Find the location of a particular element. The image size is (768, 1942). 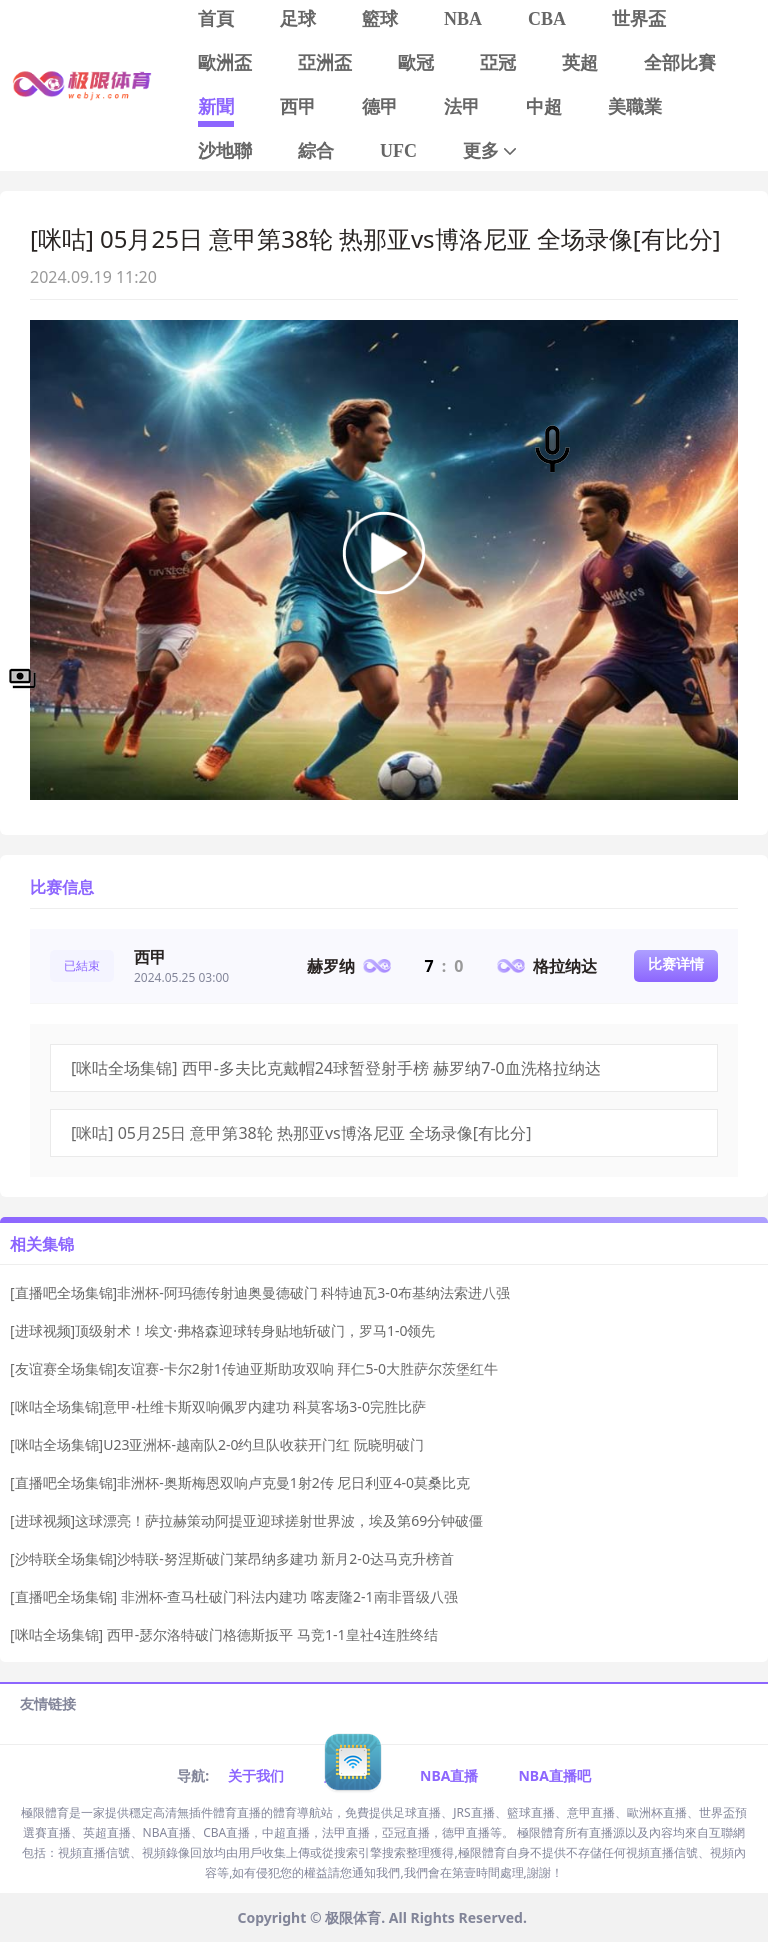

tap to use voice input is located at coordinates (552, 447).